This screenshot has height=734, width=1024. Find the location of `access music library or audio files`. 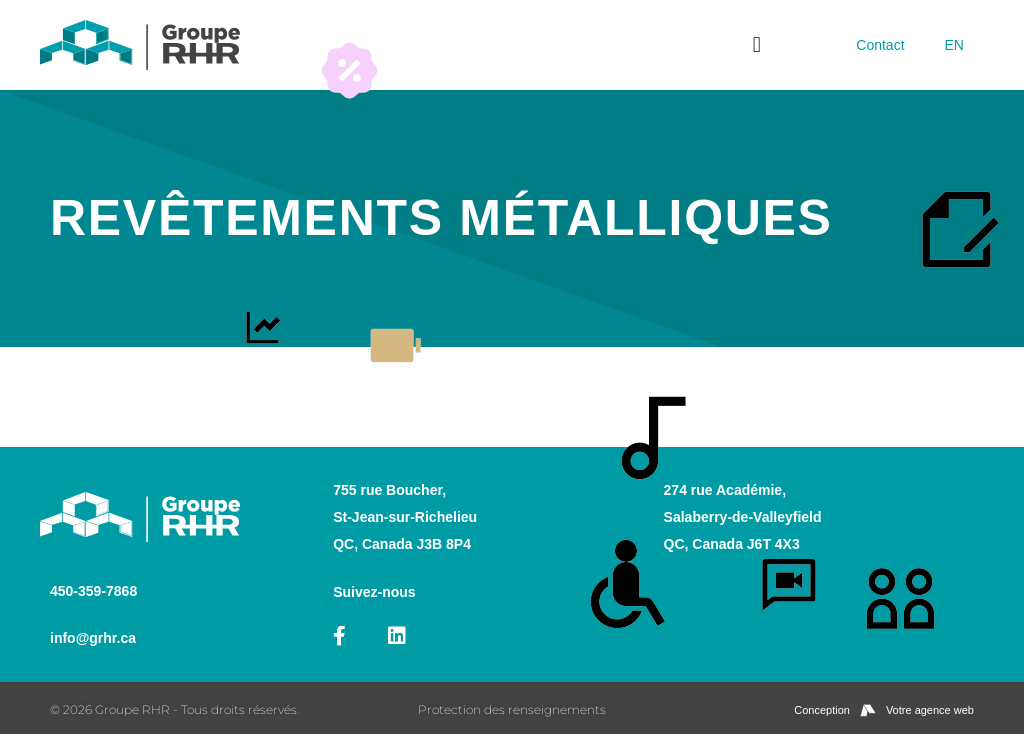

access music library or audio files is located at coordinates (649, 438).